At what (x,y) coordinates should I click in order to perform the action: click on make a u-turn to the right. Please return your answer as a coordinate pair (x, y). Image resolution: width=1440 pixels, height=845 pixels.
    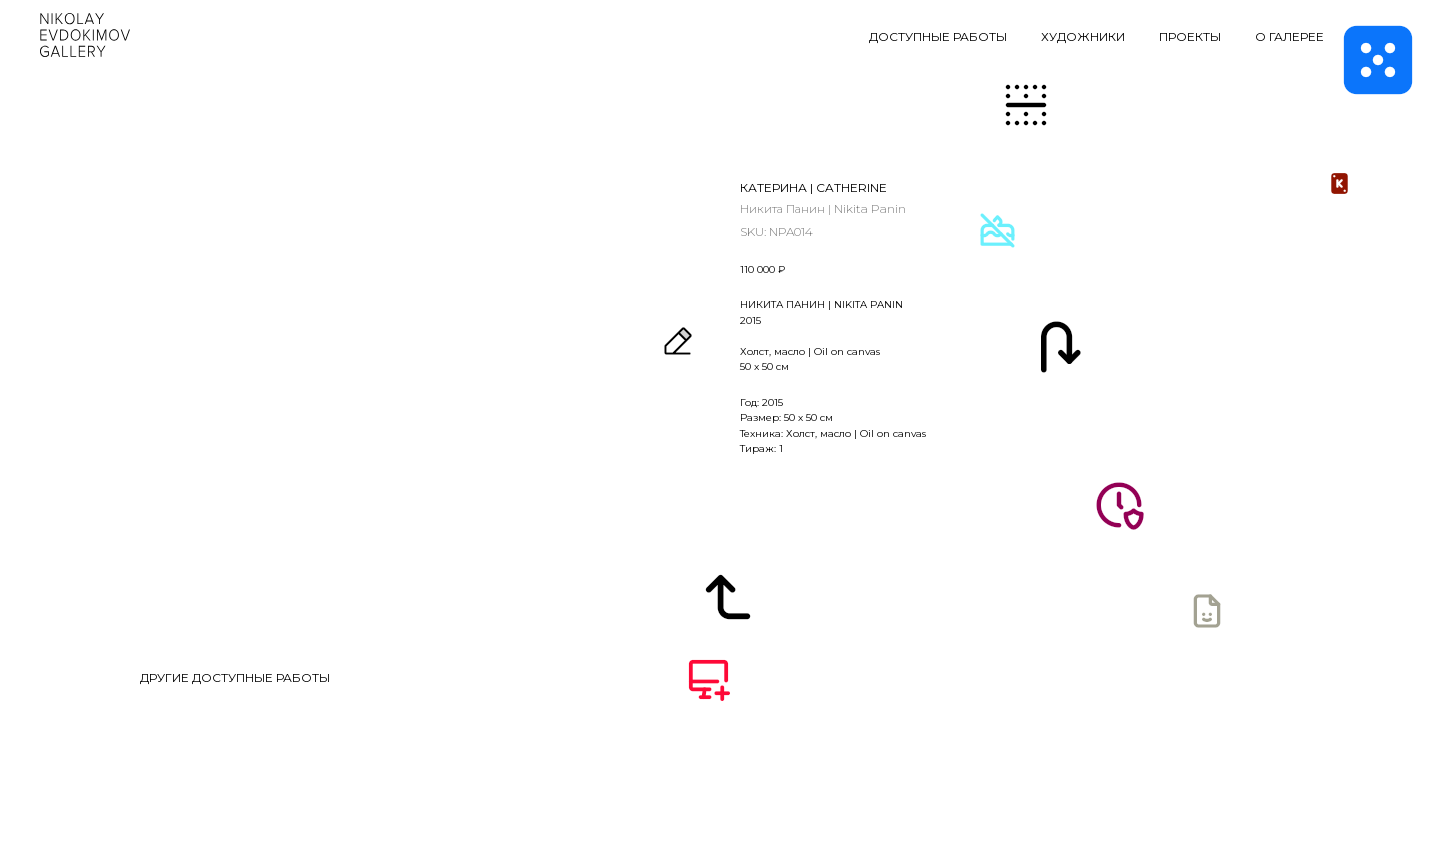
    Looking at the image, I should click on (1058, 347).